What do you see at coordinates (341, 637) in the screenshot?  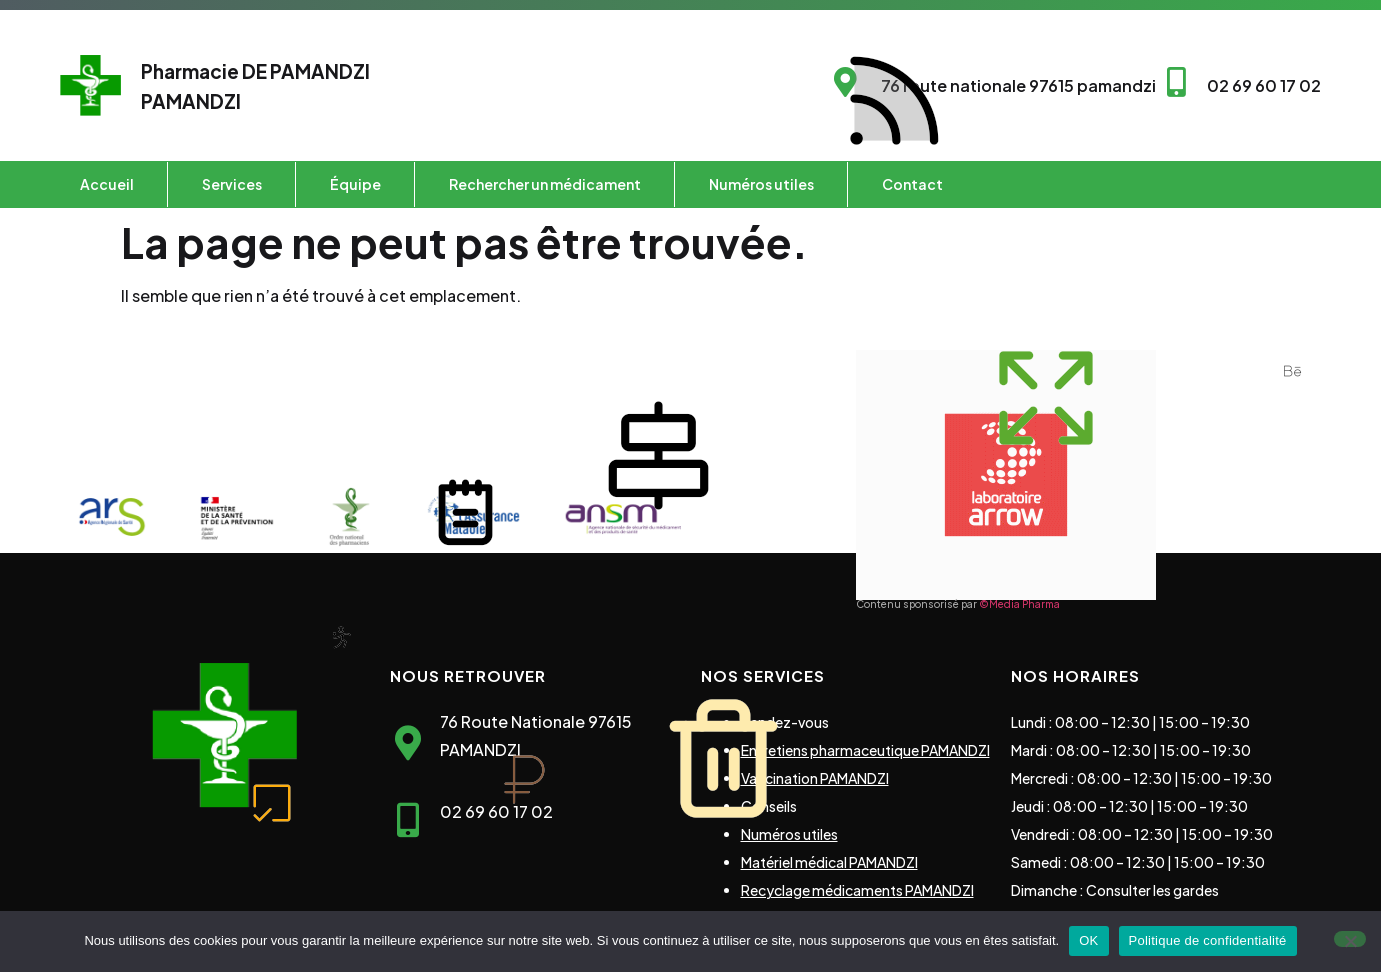 I see `throw or discard an item` at bounding box center [341, 637].